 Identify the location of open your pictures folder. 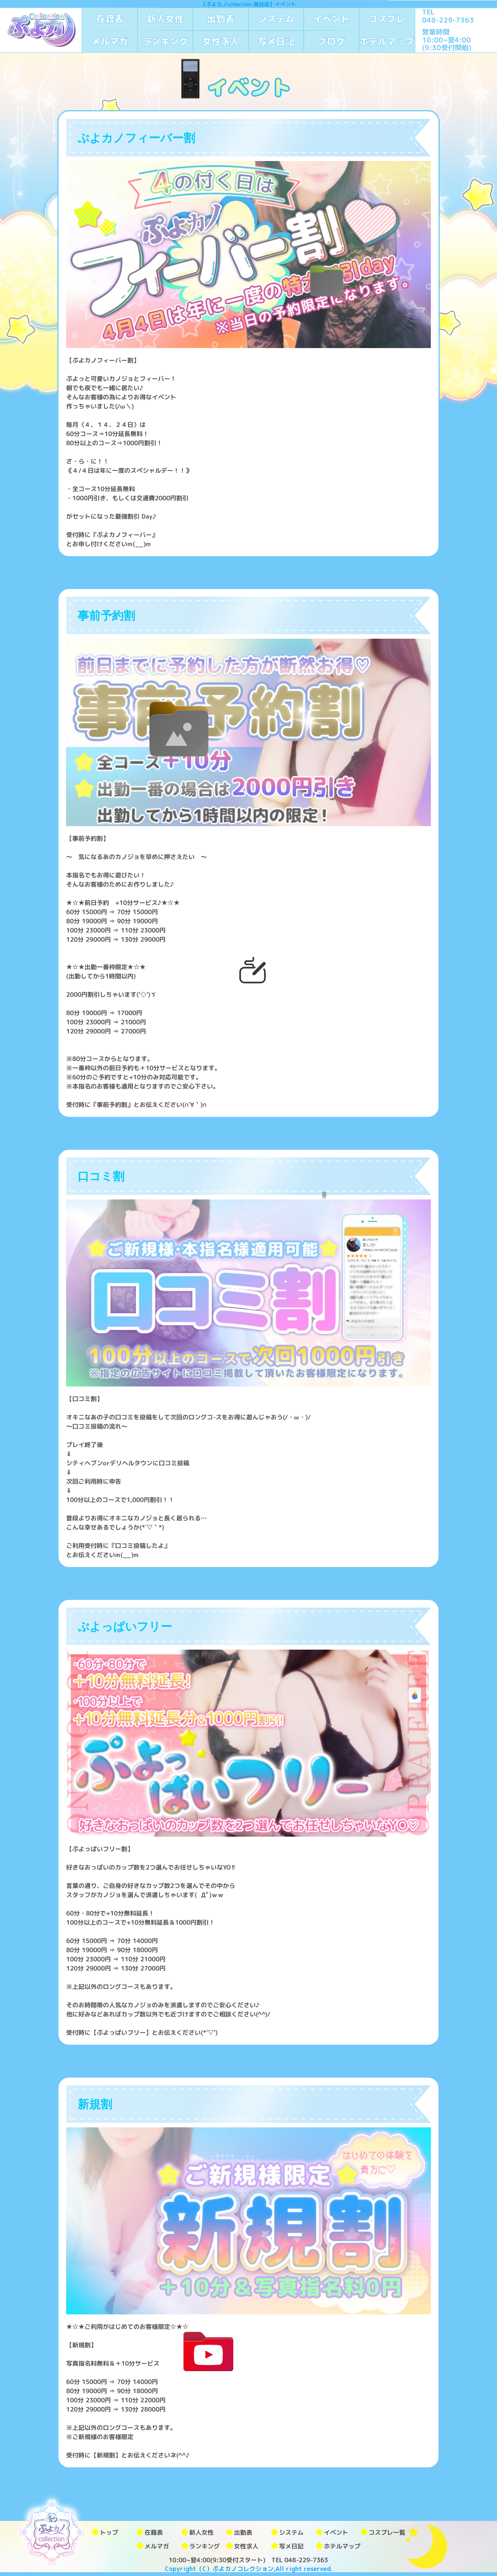
(179, 729).